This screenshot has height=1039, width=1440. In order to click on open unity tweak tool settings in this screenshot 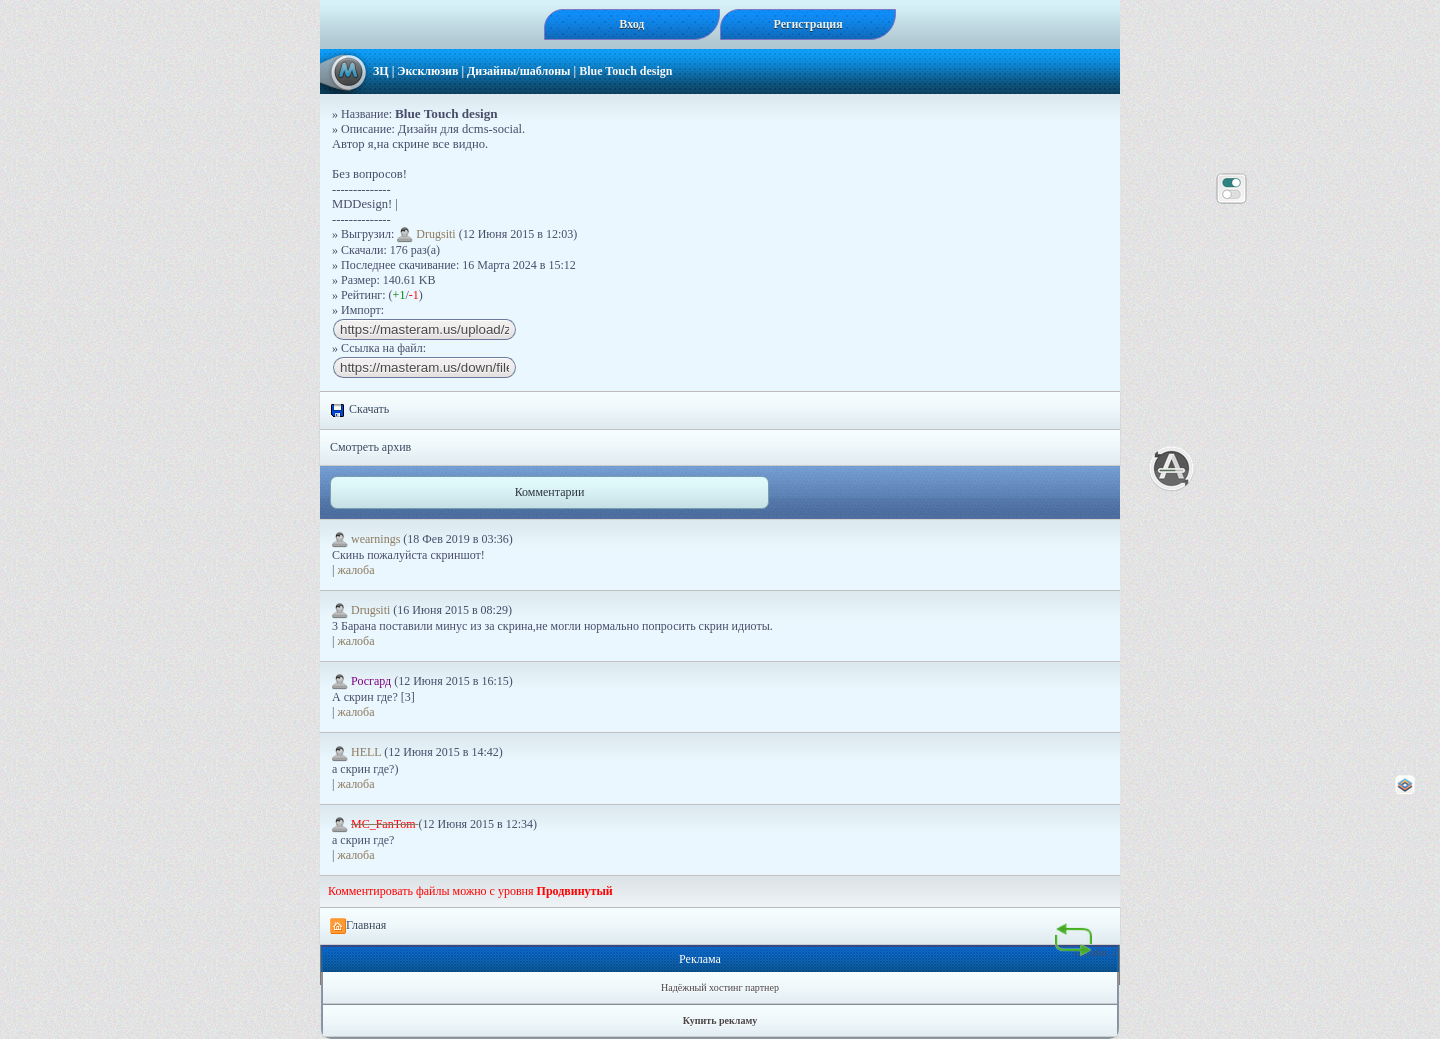, I will do `click(1231, 188)`.